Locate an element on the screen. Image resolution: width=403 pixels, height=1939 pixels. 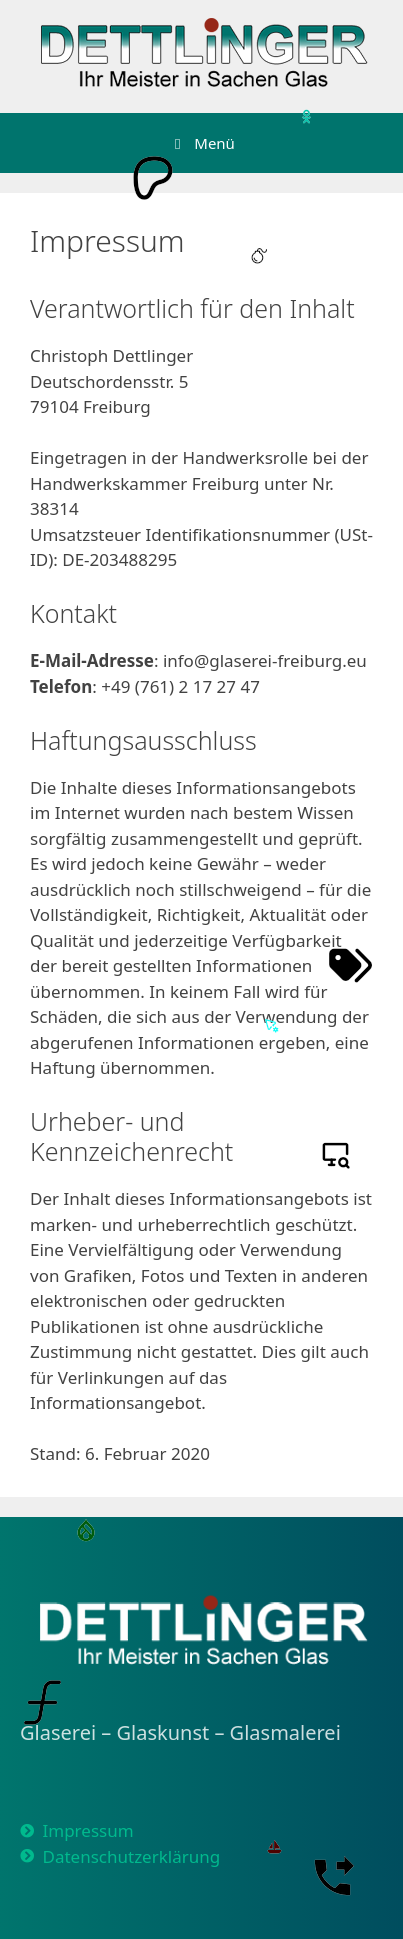
access function or formula editor is located at coordinates (42, 1702).